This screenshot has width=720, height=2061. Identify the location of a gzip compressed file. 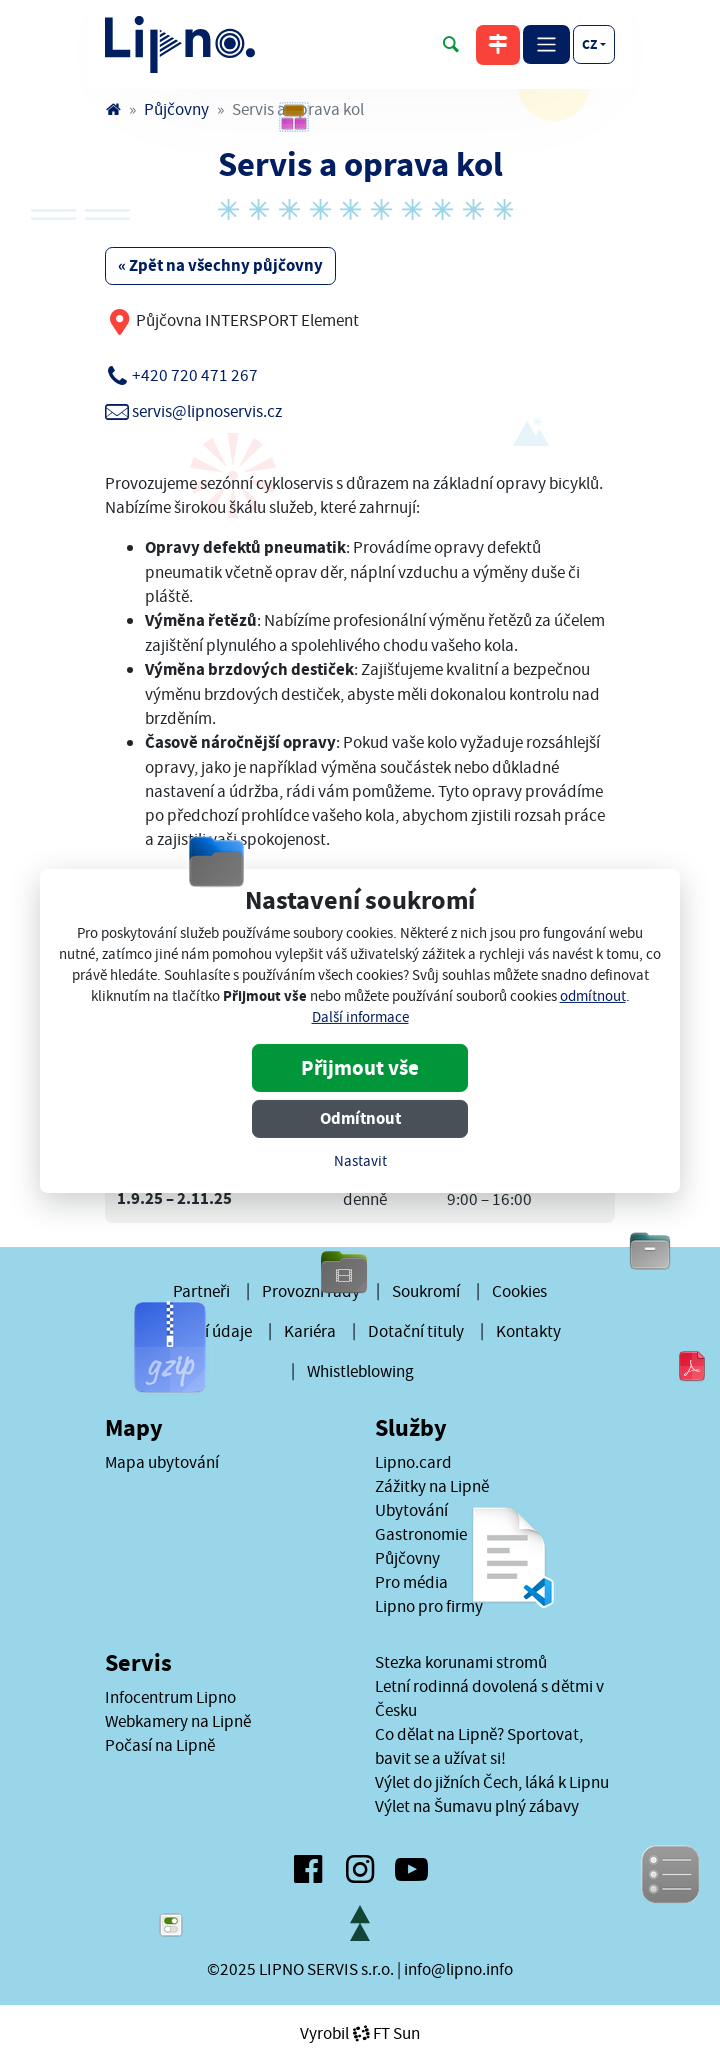
(170, 1347).